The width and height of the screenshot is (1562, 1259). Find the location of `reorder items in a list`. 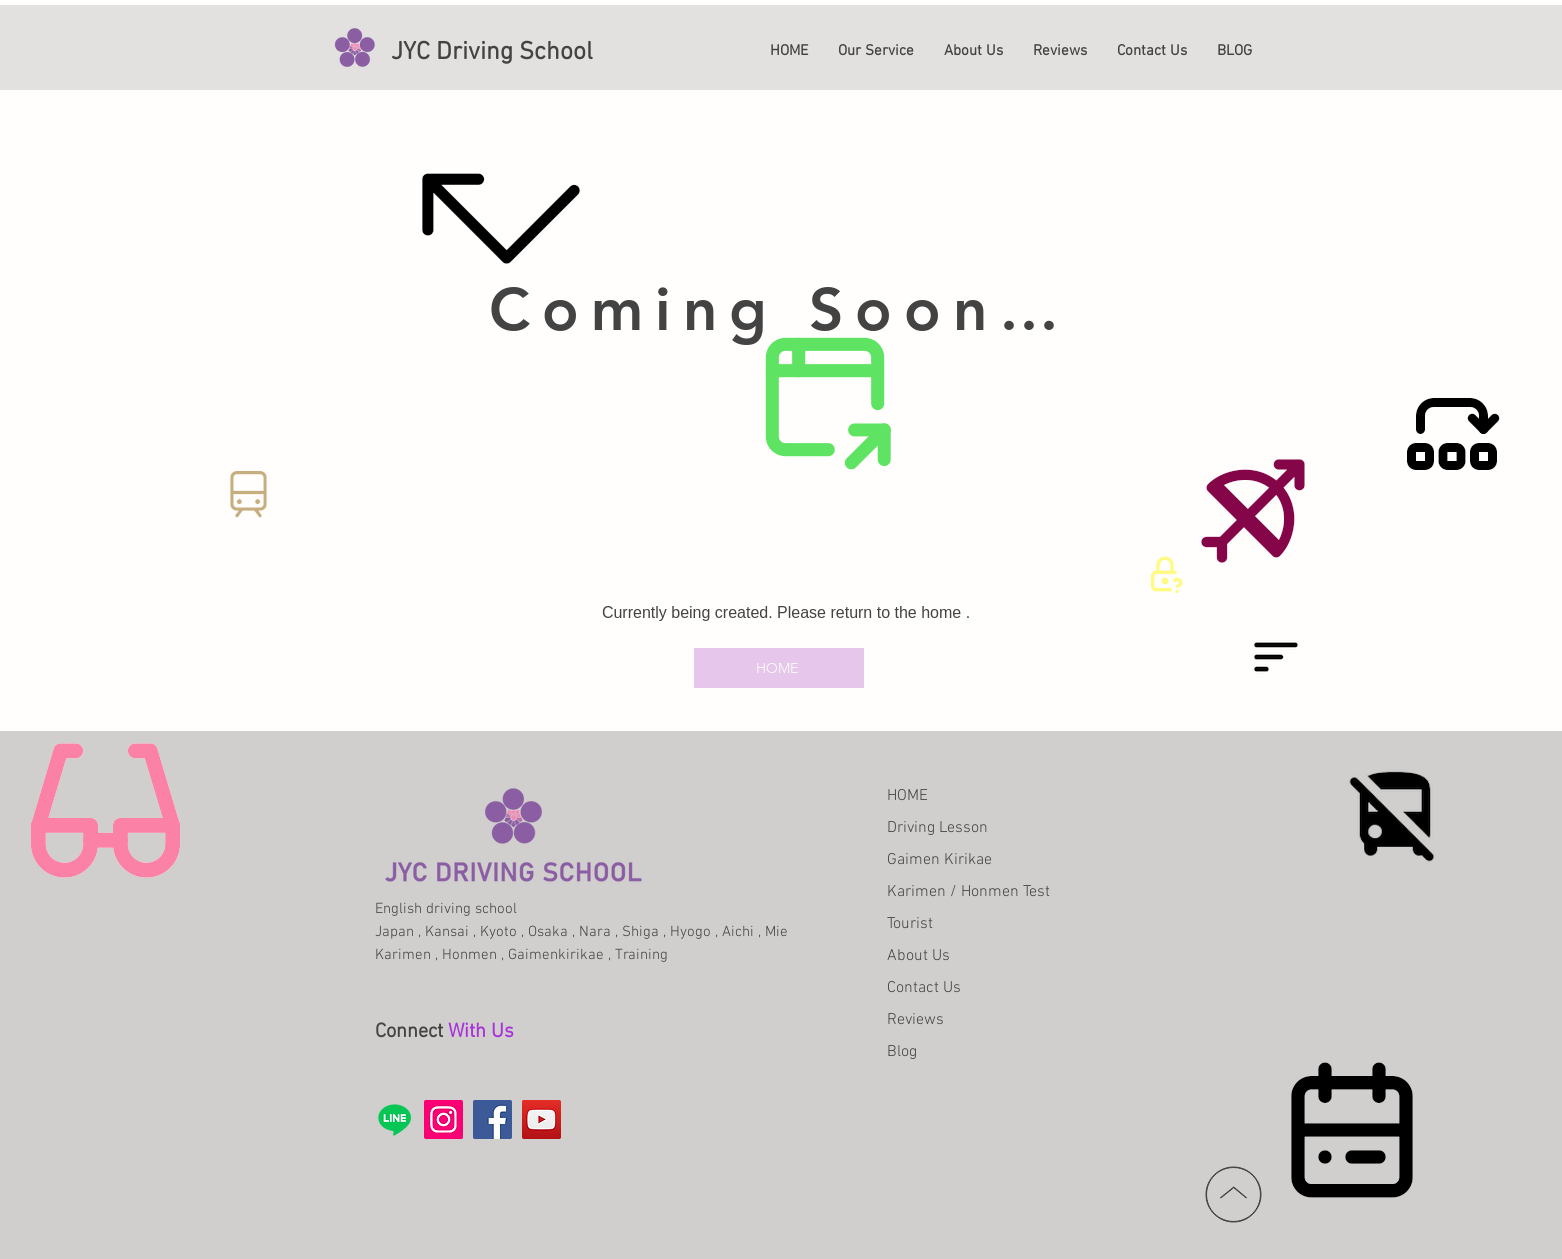

reorder items in a list is located at coordinates (1452, 434).